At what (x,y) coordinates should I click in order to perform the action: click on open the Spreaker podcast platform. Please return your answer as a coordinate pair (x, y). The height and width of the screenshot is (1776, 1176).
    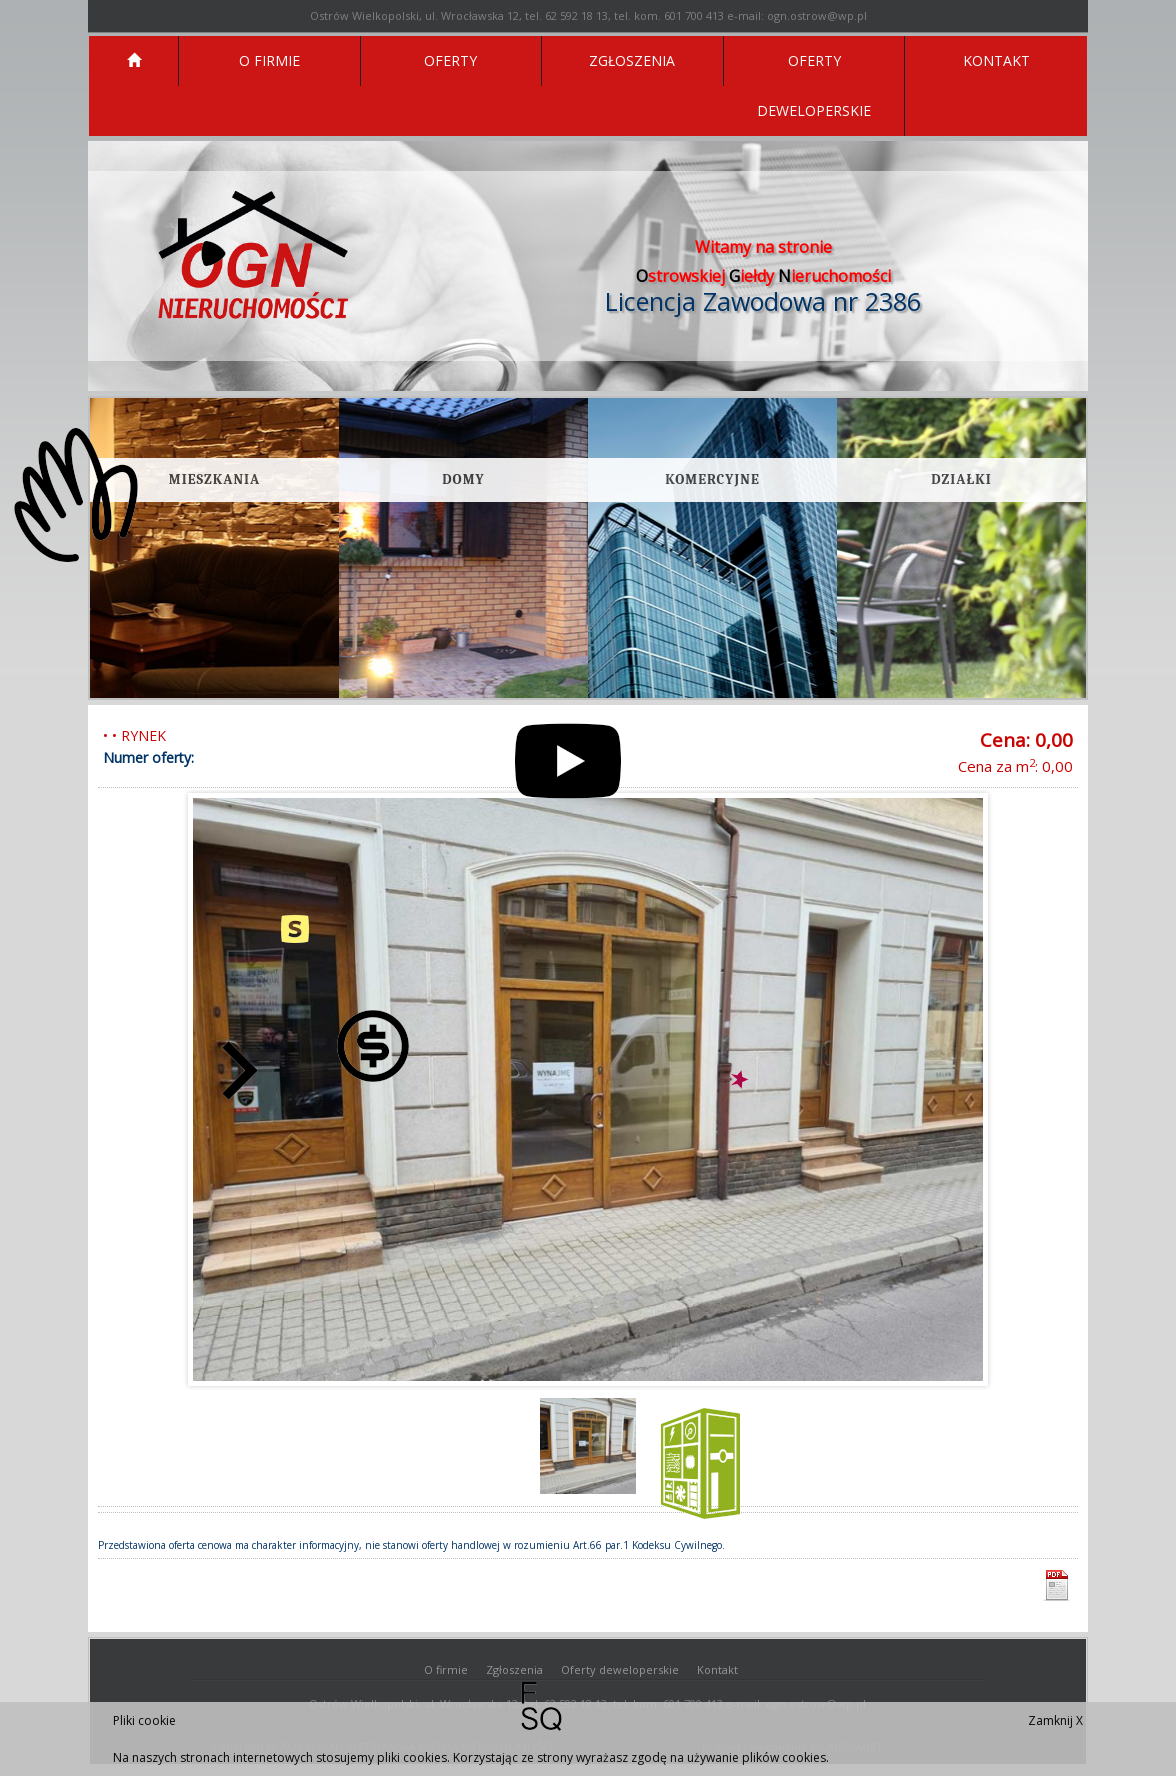
    Looking at the image, I should click on (739, 1079).